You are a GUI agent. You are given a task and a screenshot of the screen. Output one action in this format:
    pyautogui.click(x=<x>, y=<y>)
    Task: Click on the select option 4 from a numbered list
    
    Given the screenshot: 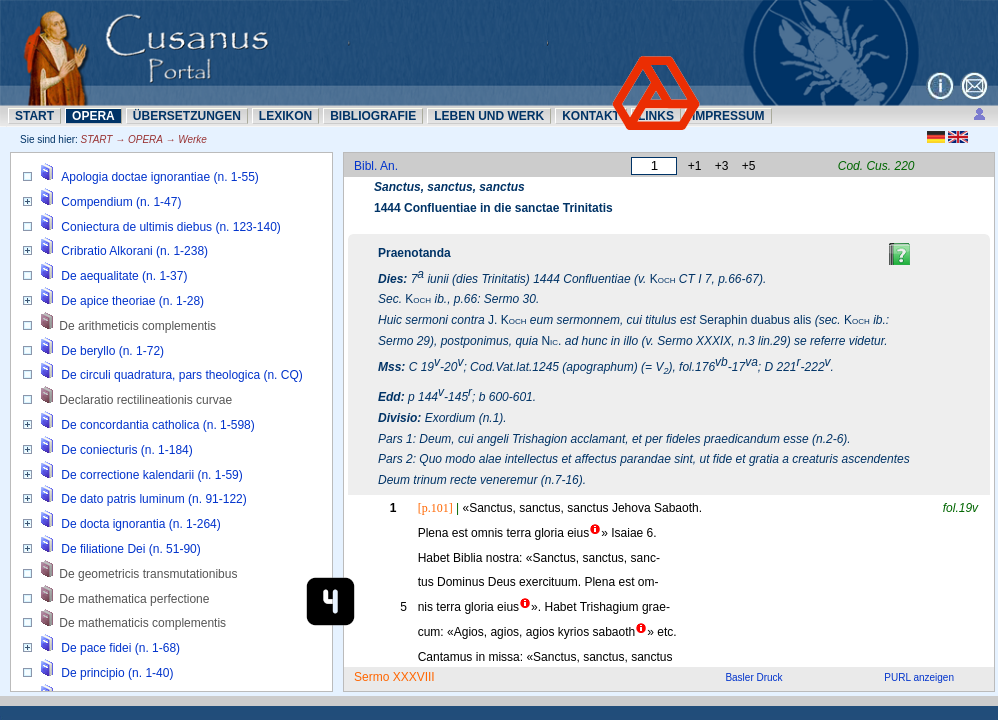 What is the action you would take?
    pyautogui.click(x=330, y=601)
    